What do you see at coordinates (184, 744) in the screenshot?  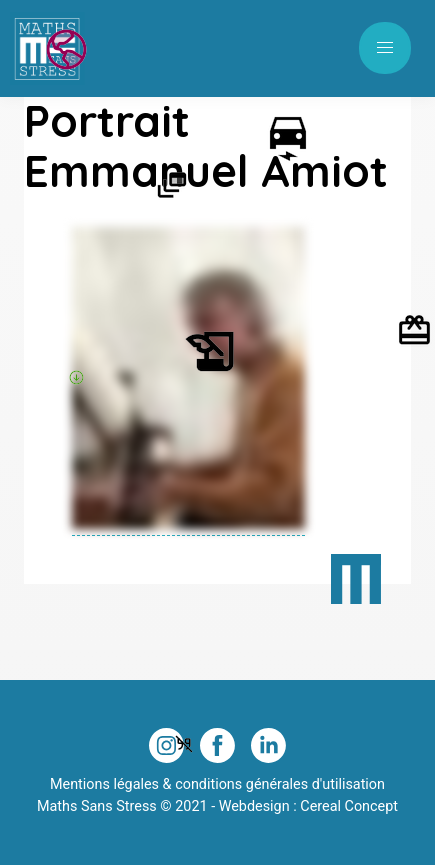 I see `disable quotation formatting` at bounding box center [184, 744].